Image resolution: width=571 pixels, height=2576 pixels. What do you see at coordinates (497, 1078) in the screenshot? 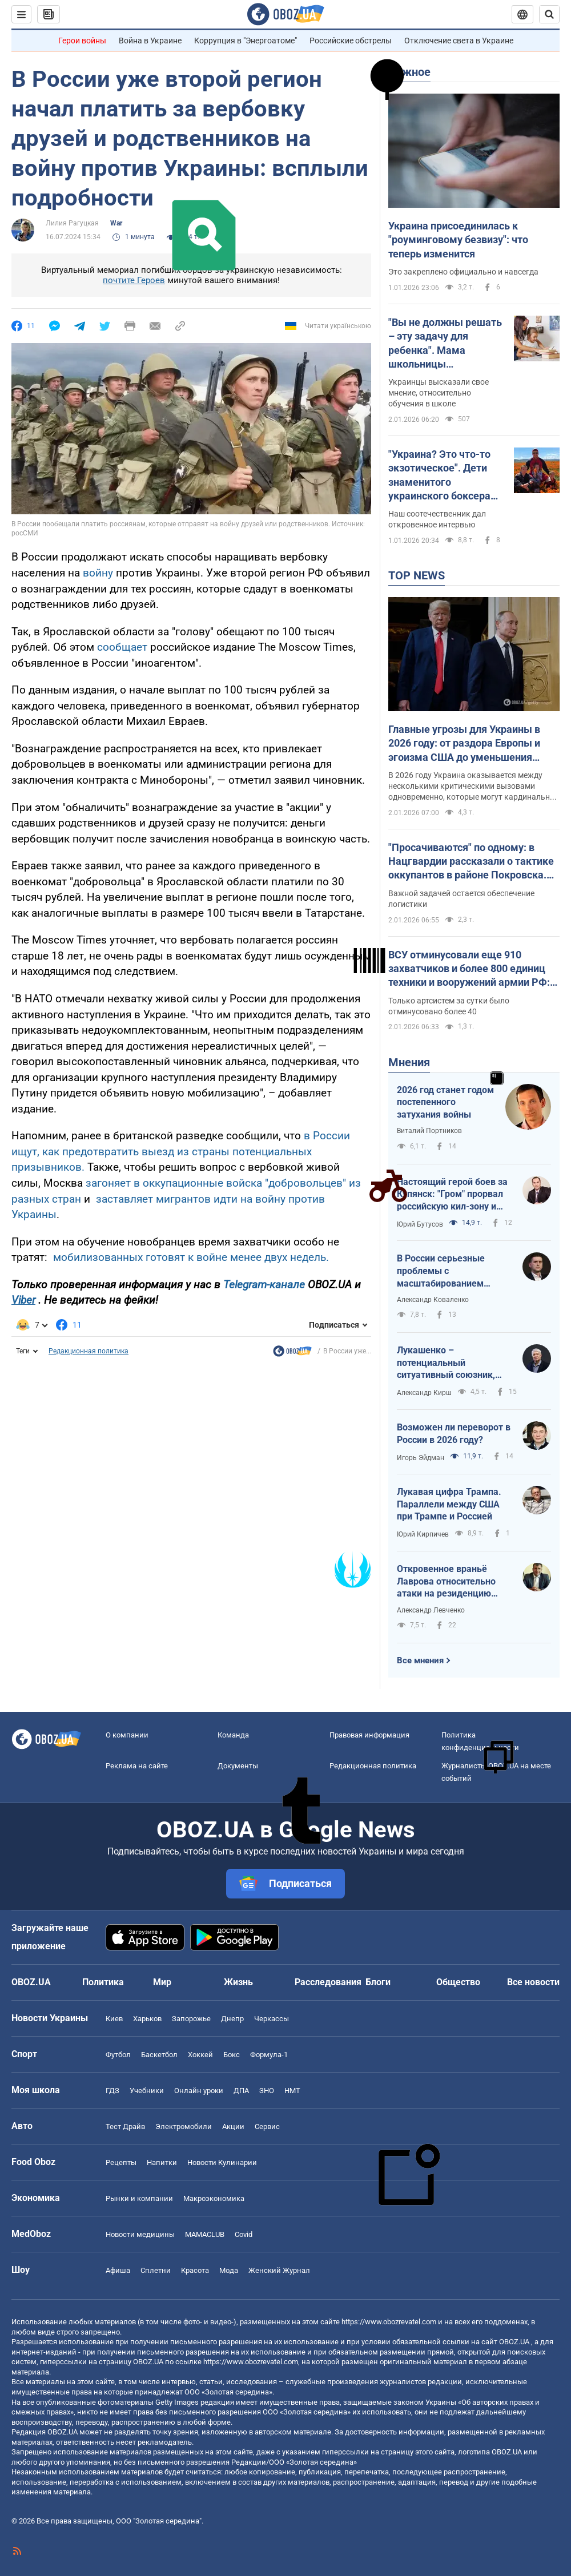
I see `open iTerm2 terminal application` at bounding box center [497, 1078].